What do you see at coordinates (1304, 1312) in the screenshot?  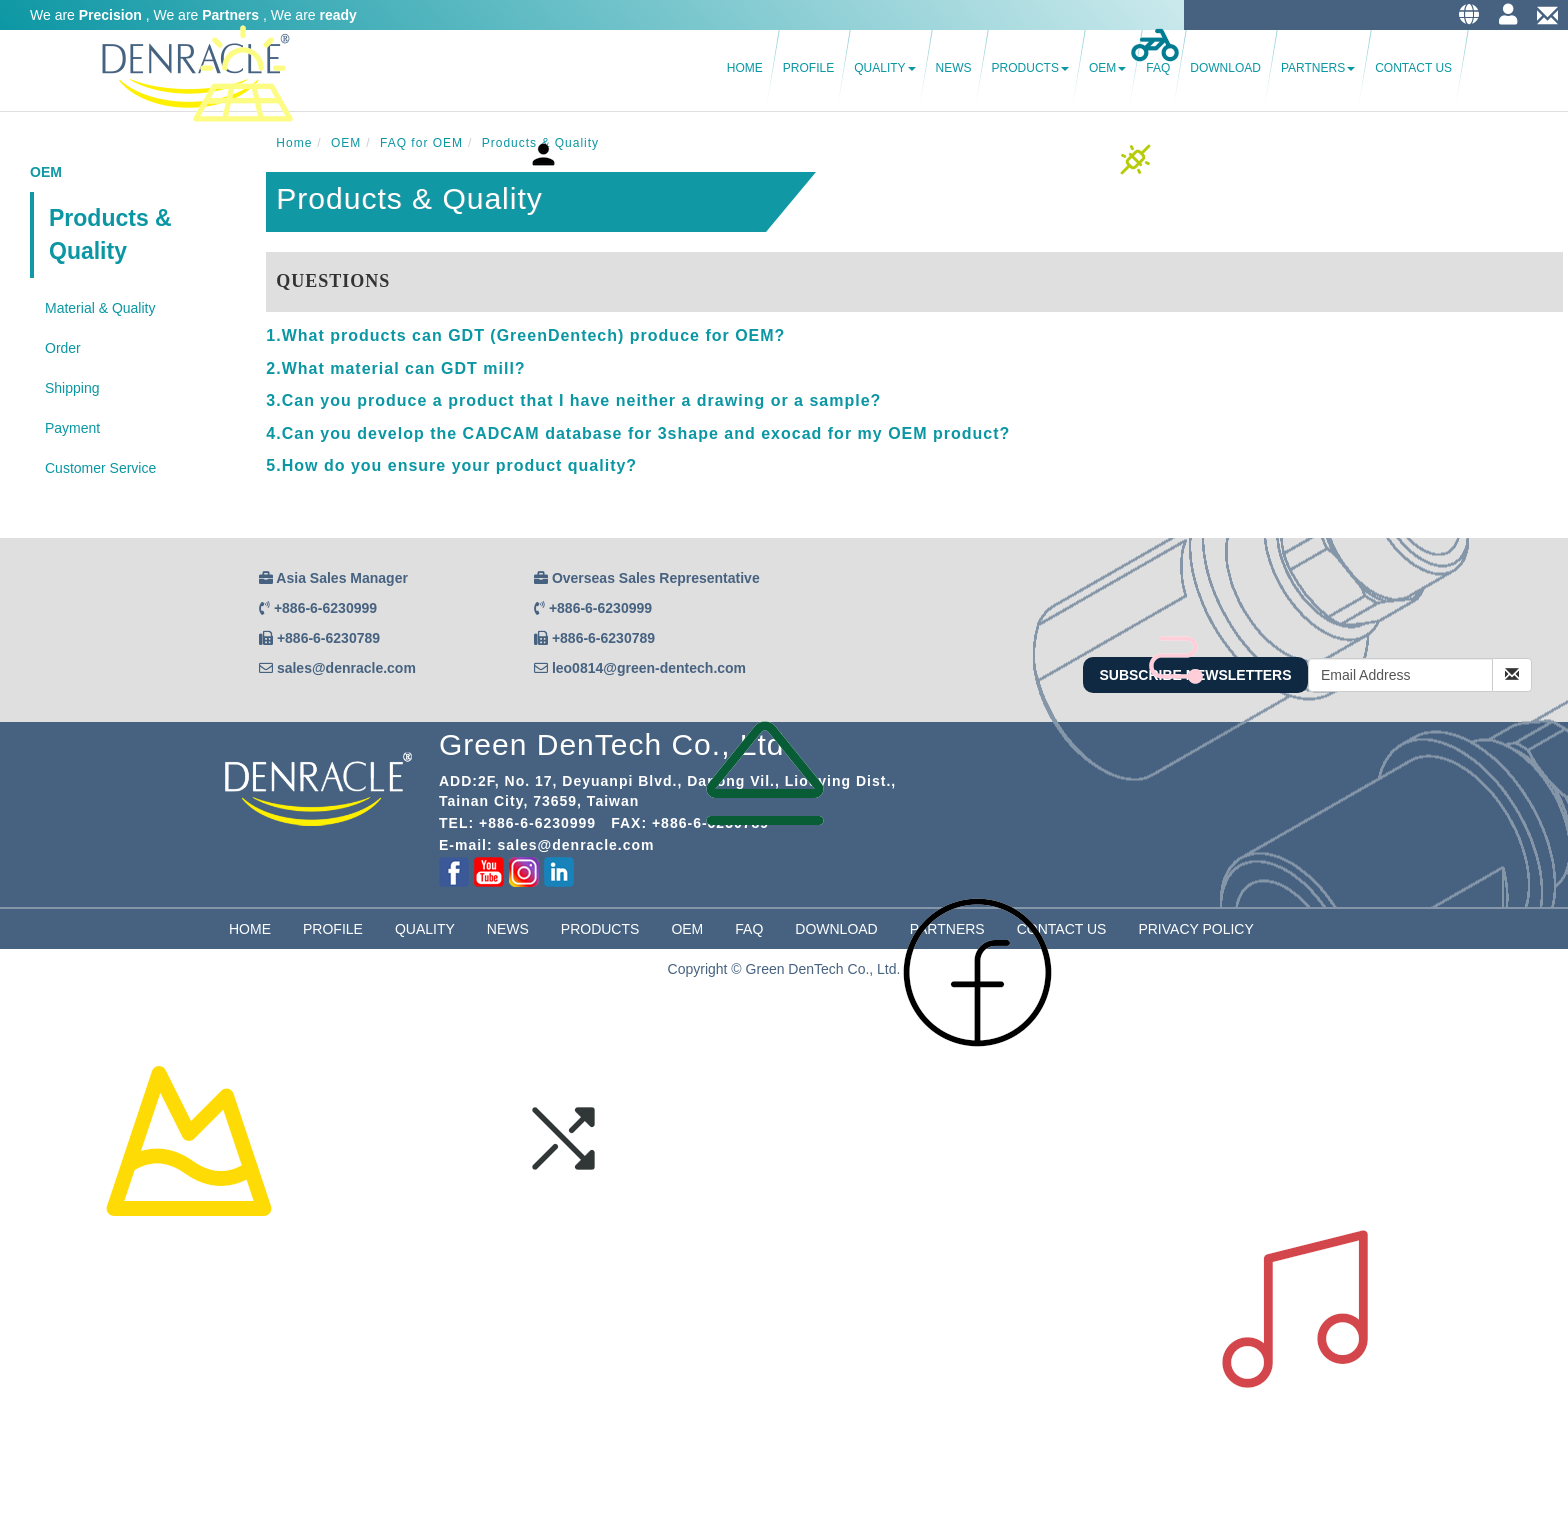 I see `access music or audio player` at bounding box center [1304, 1312].